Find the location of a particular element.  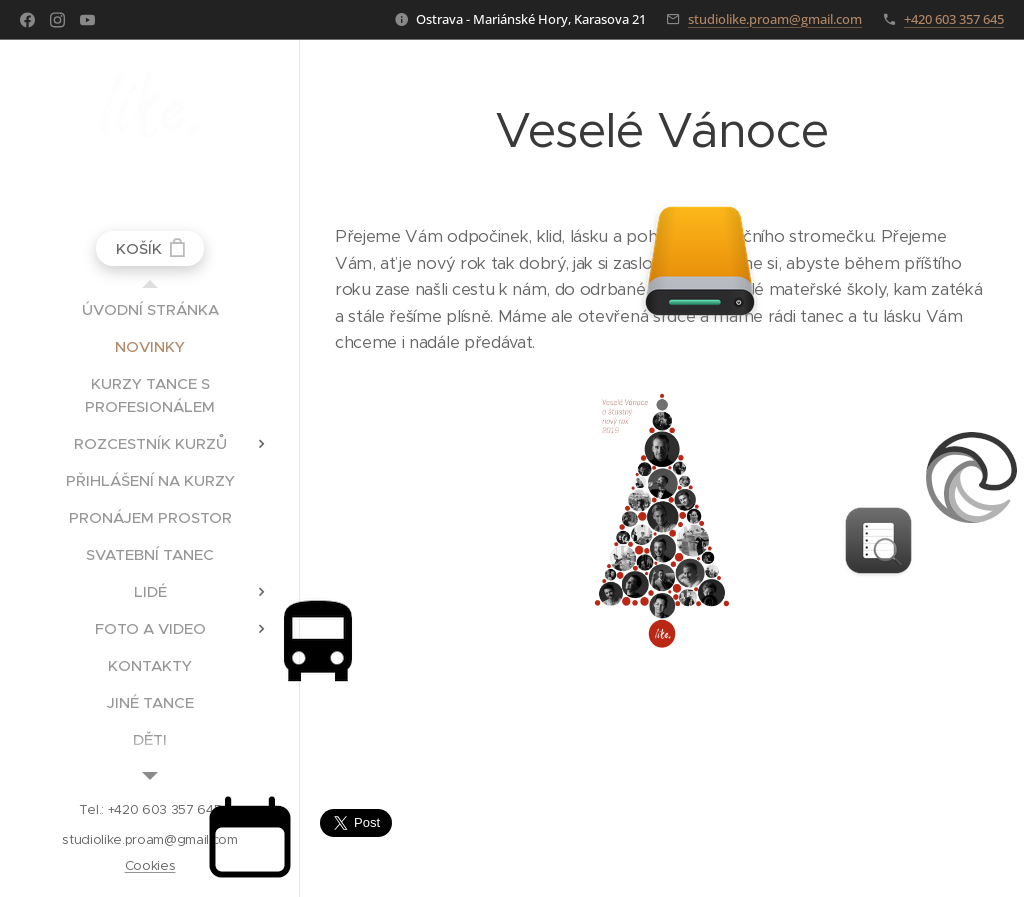

external USB hard drive connected is located at coordinates (700, 261).